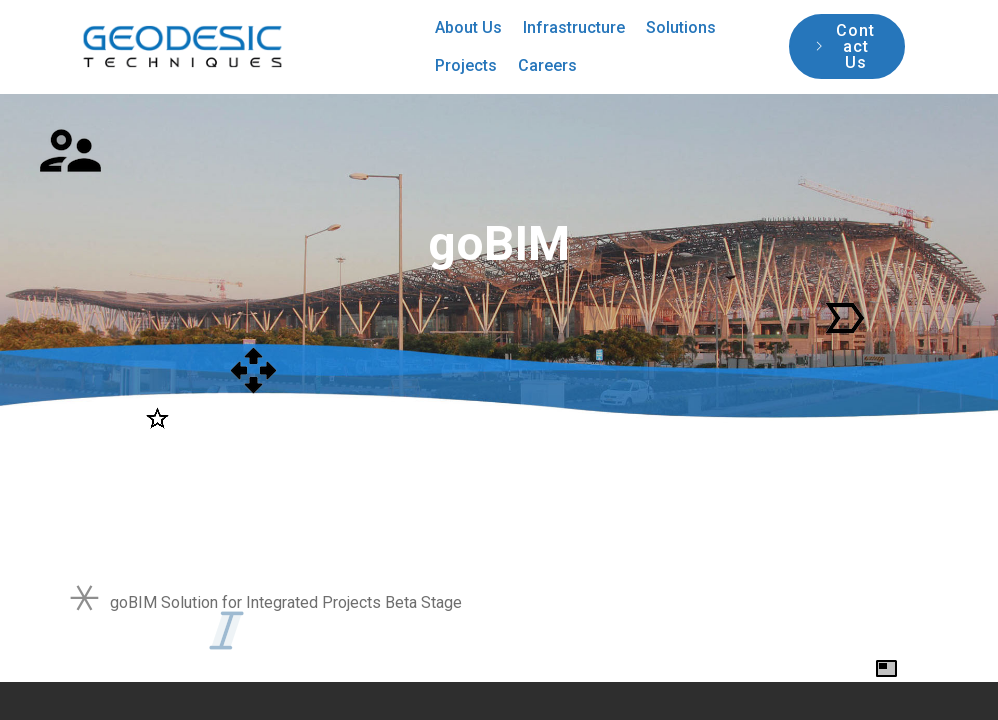 Image resolution: width=998 pixels, height=720 pixels. Describe the element at coordinates (157, 418) in the screenshot. I see `add item to favorites` at that location.